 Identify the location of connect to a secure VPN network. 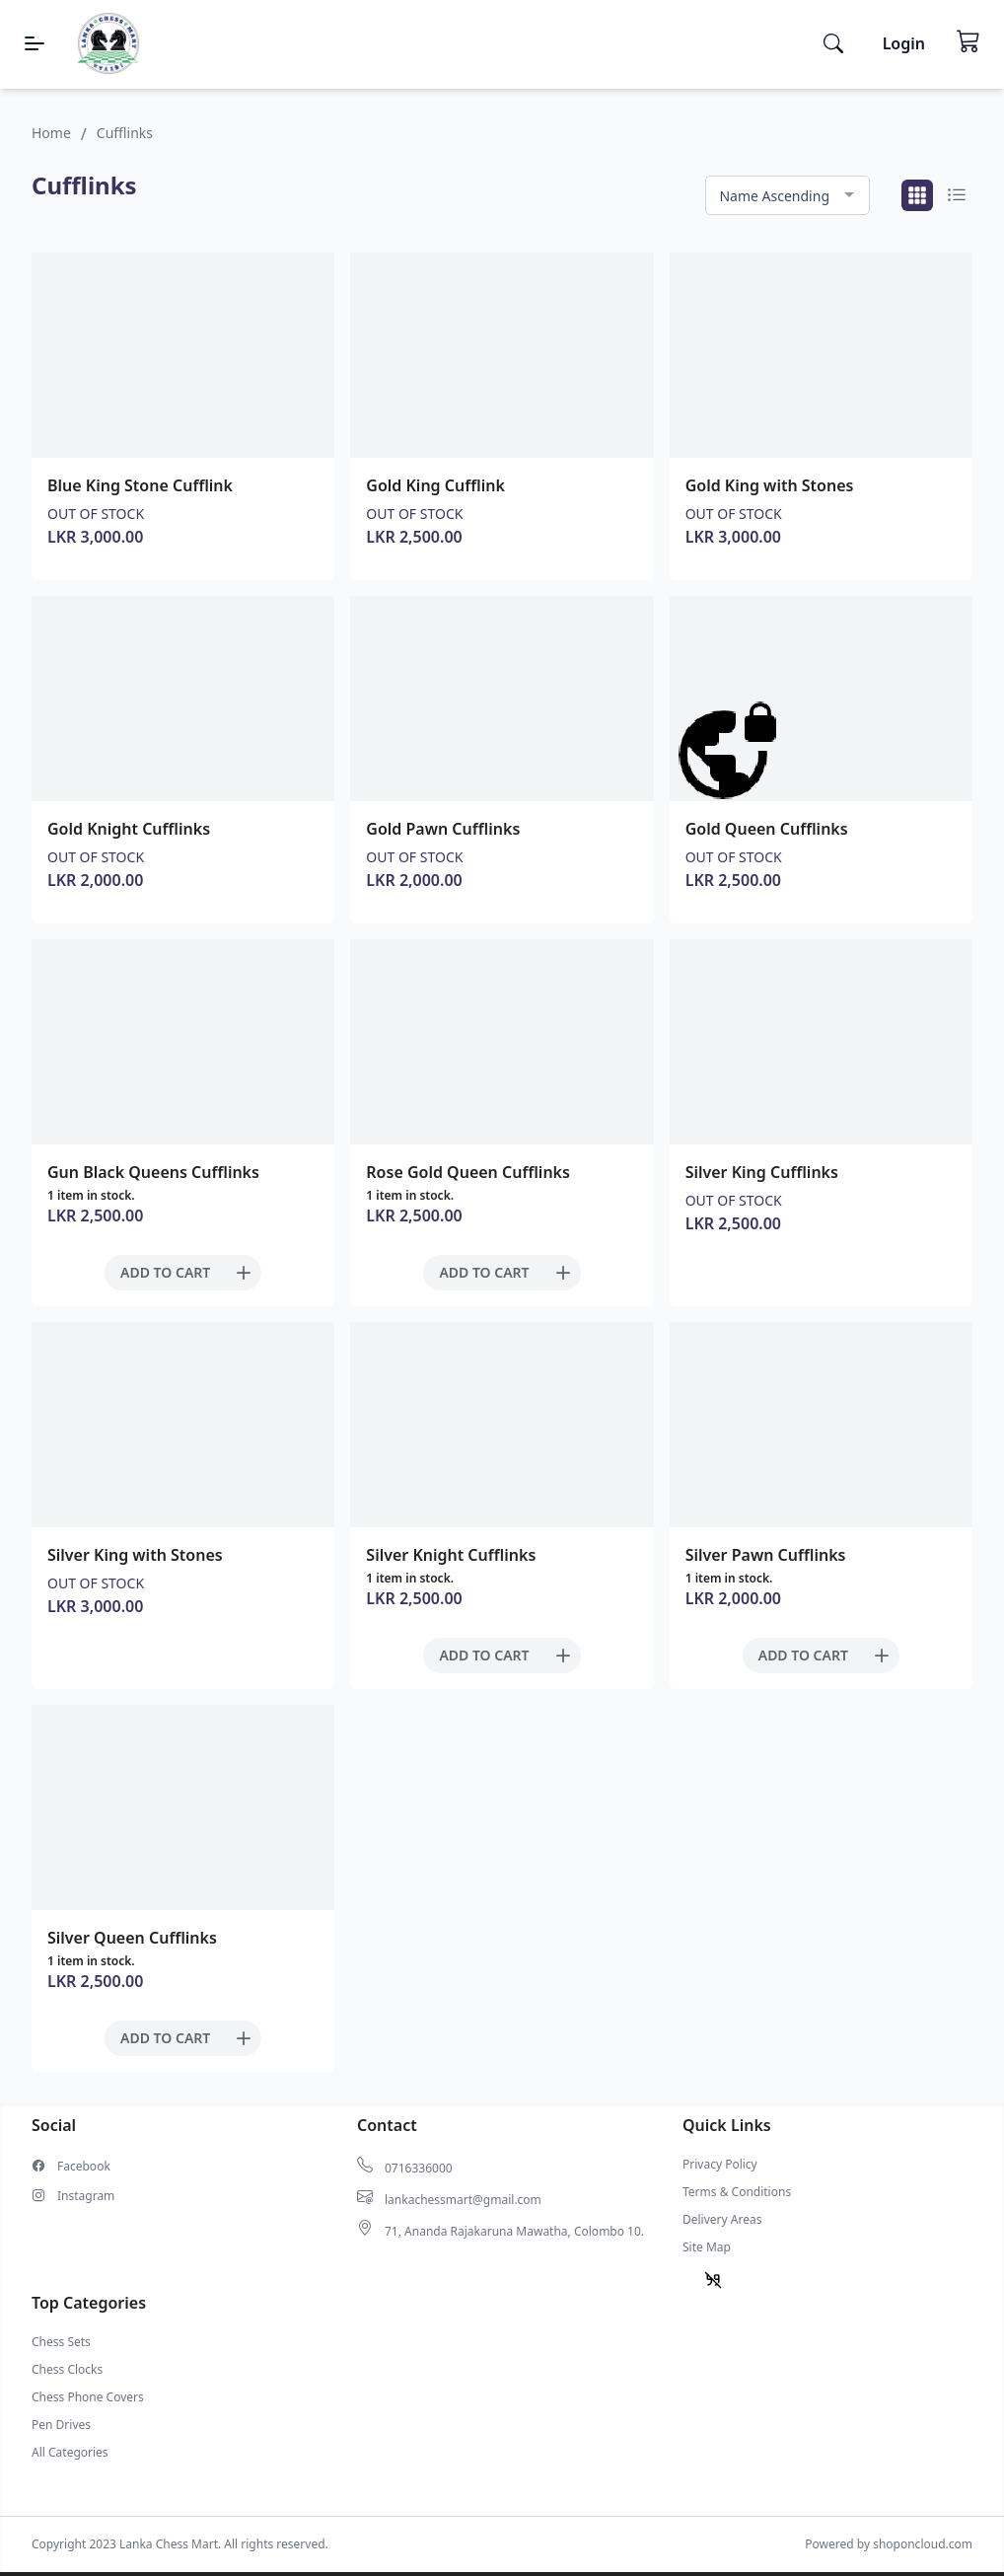
(727, 750).